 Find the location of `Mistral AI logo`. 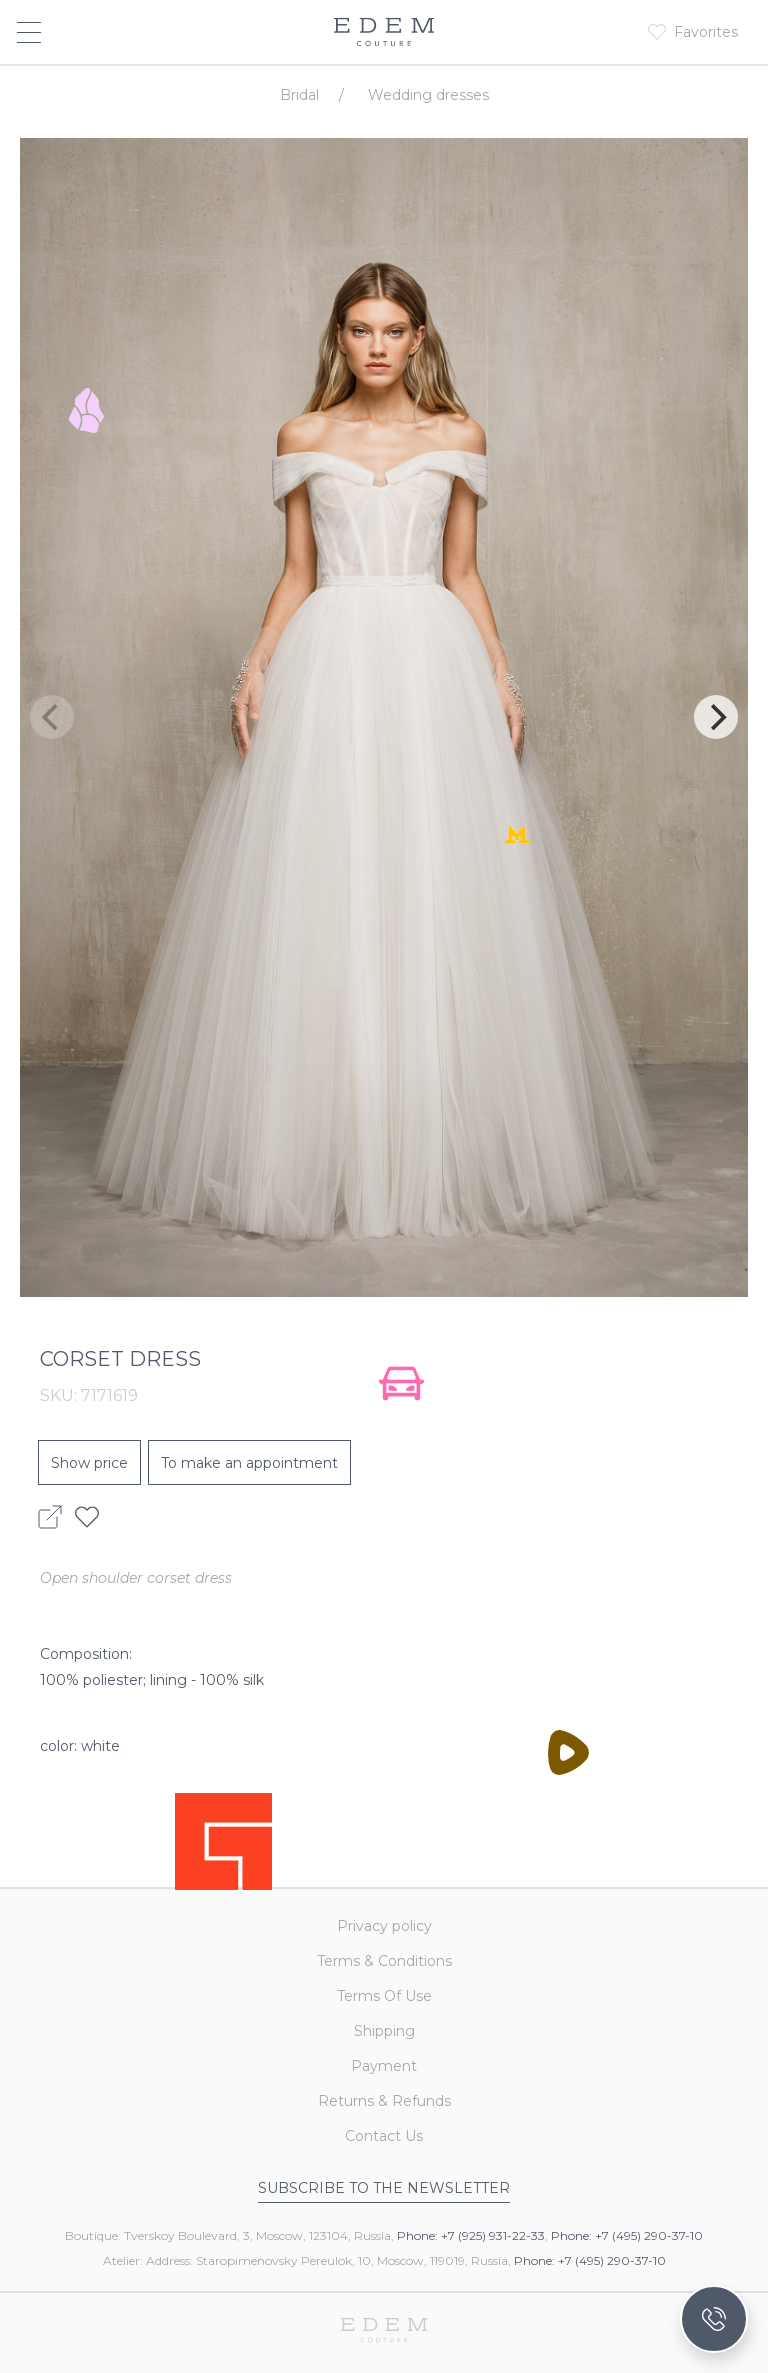

Mistral AI logo is located at coordinates (517, 835).